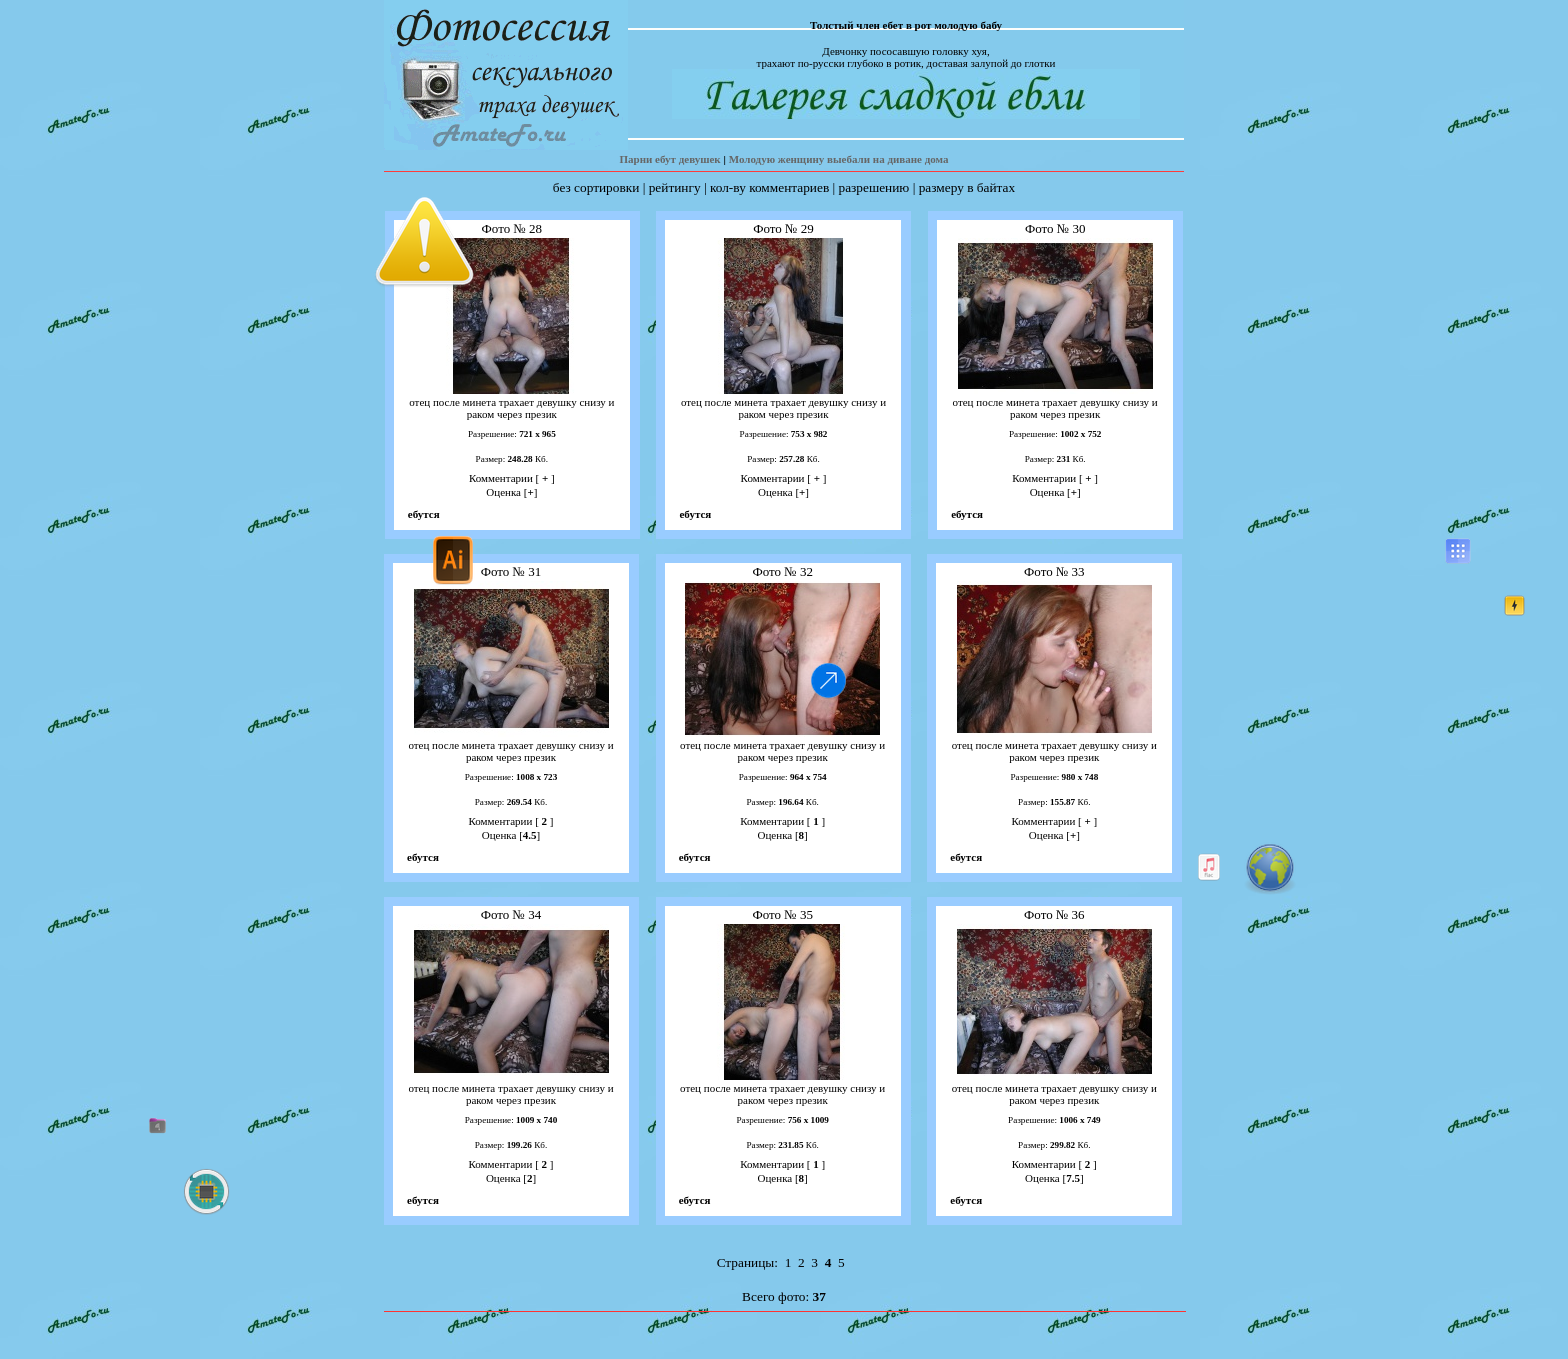 The width and height of the screenshot is (1568, 1359). What do you see at coordinates (206, 1191) in the screenshot?
I see `access hardware driver settings` at bounding box center [206, 1191].